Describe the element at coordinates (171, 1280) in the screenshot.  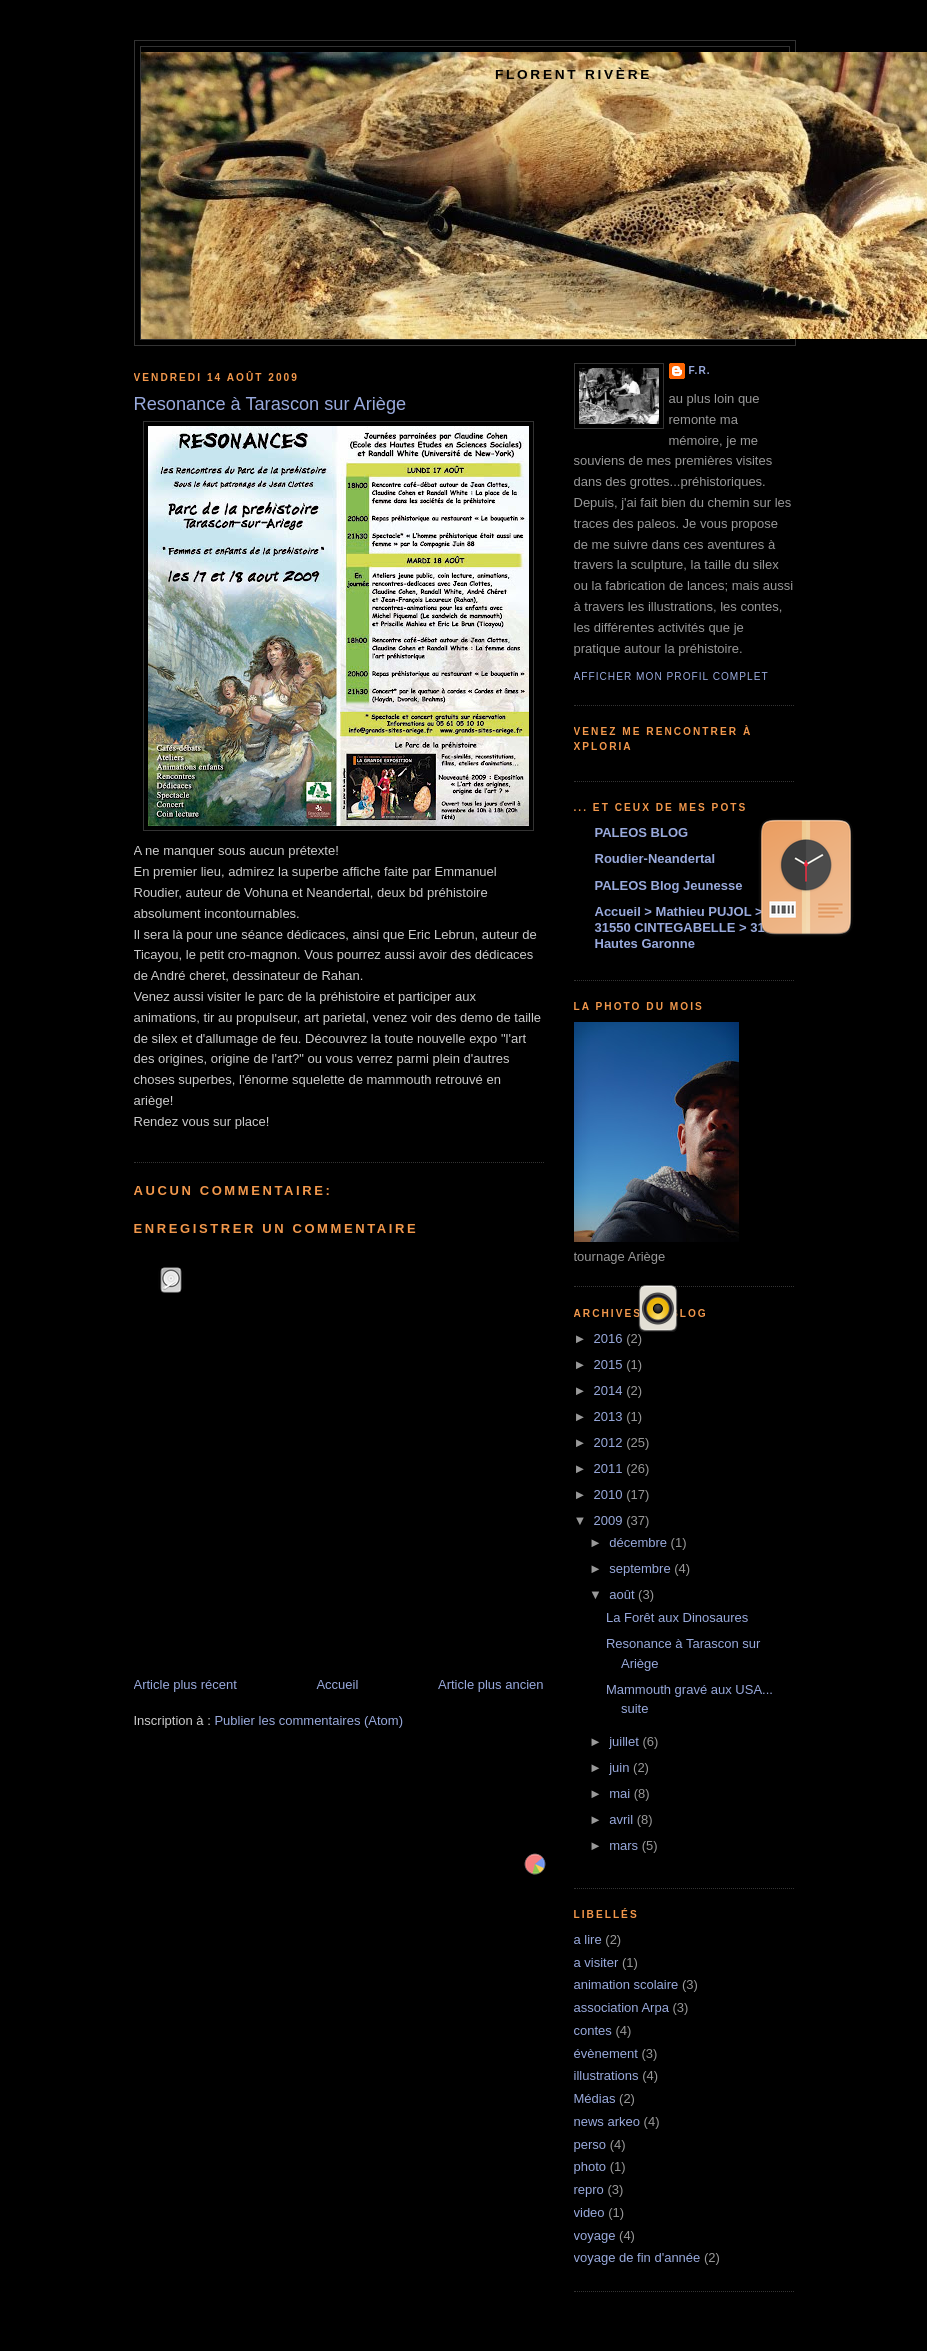
I see `open disk utility application` at that location.